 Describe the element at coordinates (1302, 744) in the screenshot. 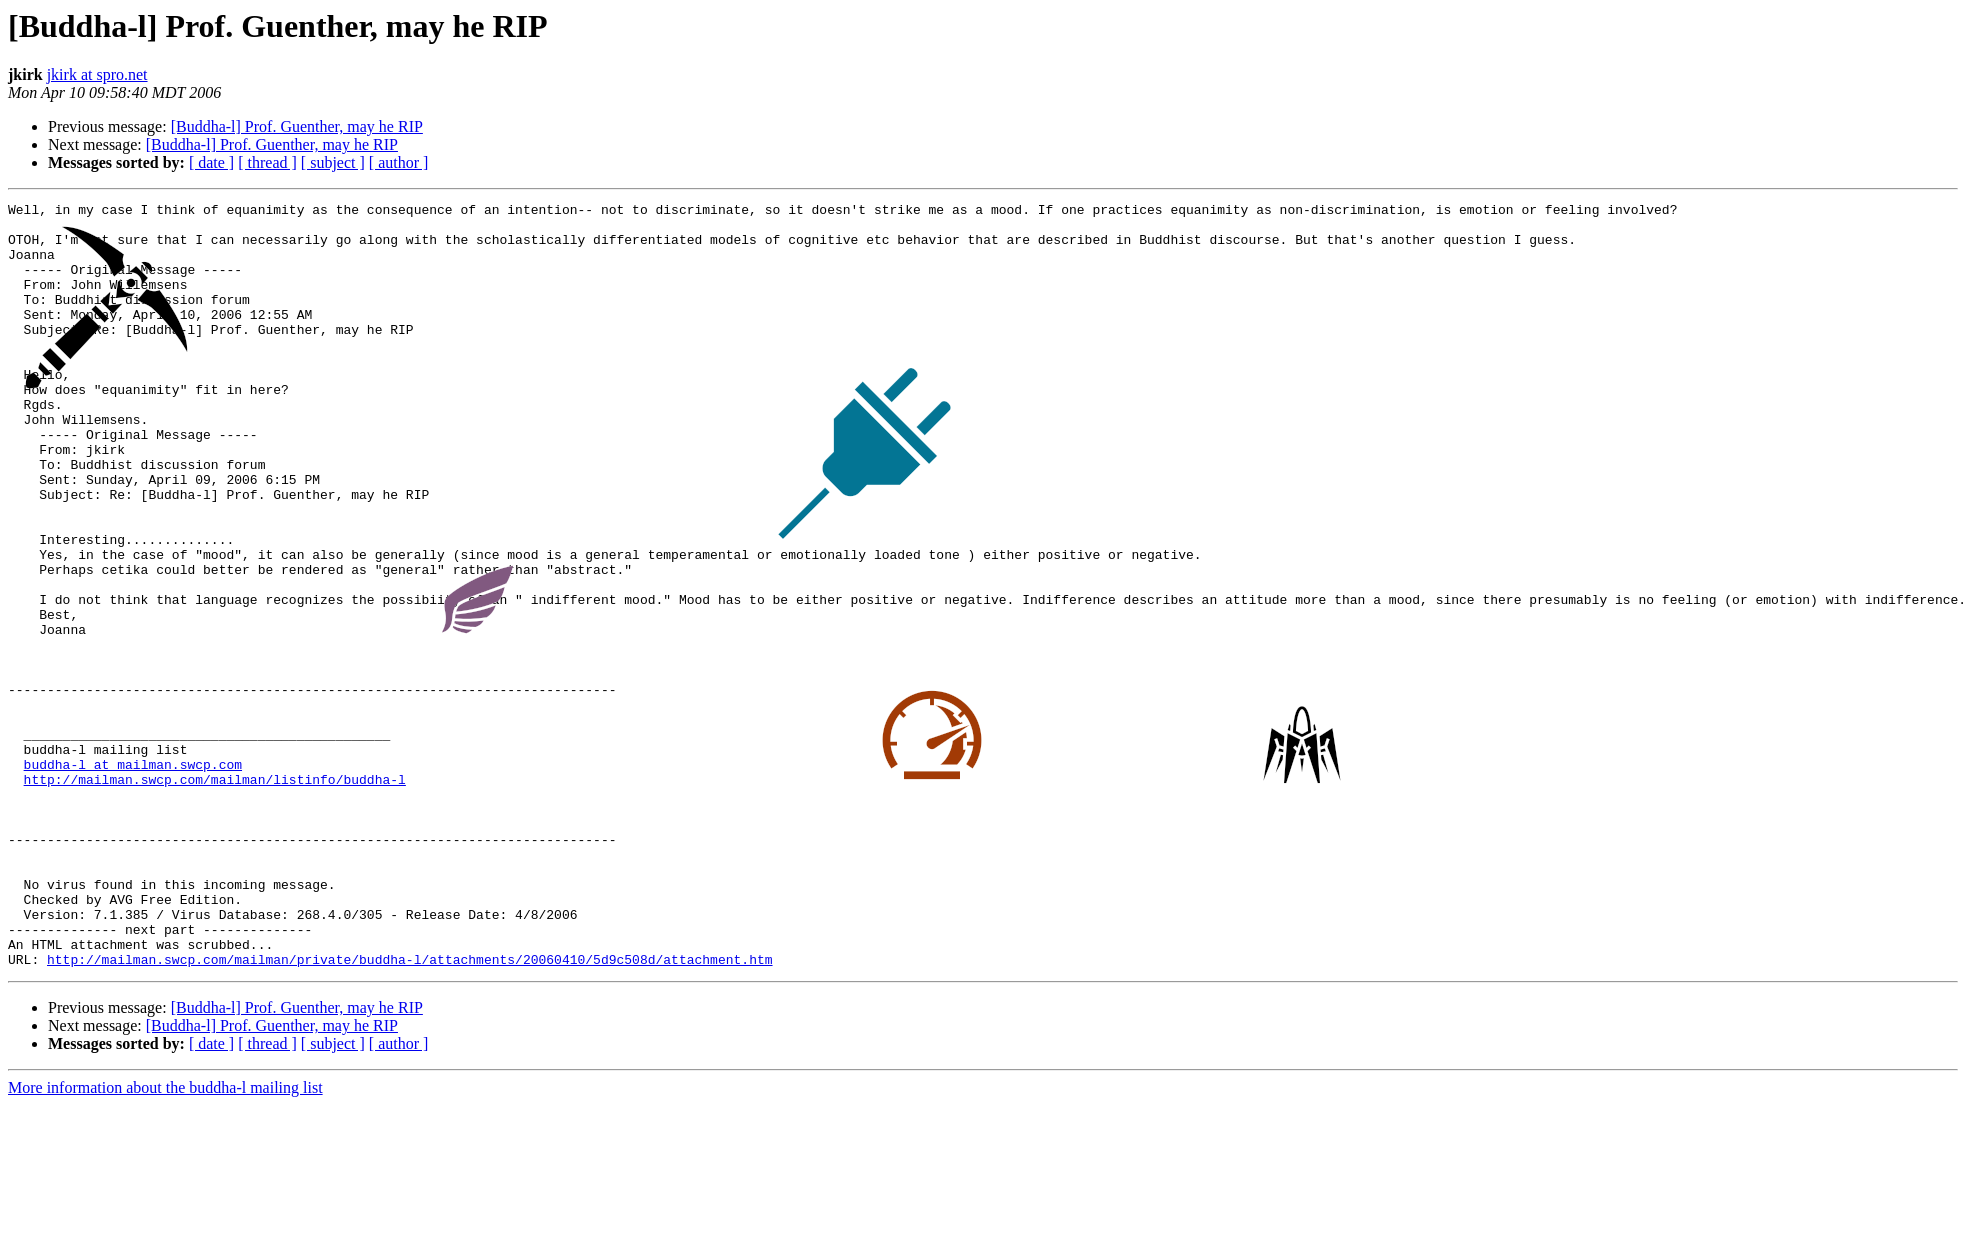

I see `deploy spider bot unit` at that location.